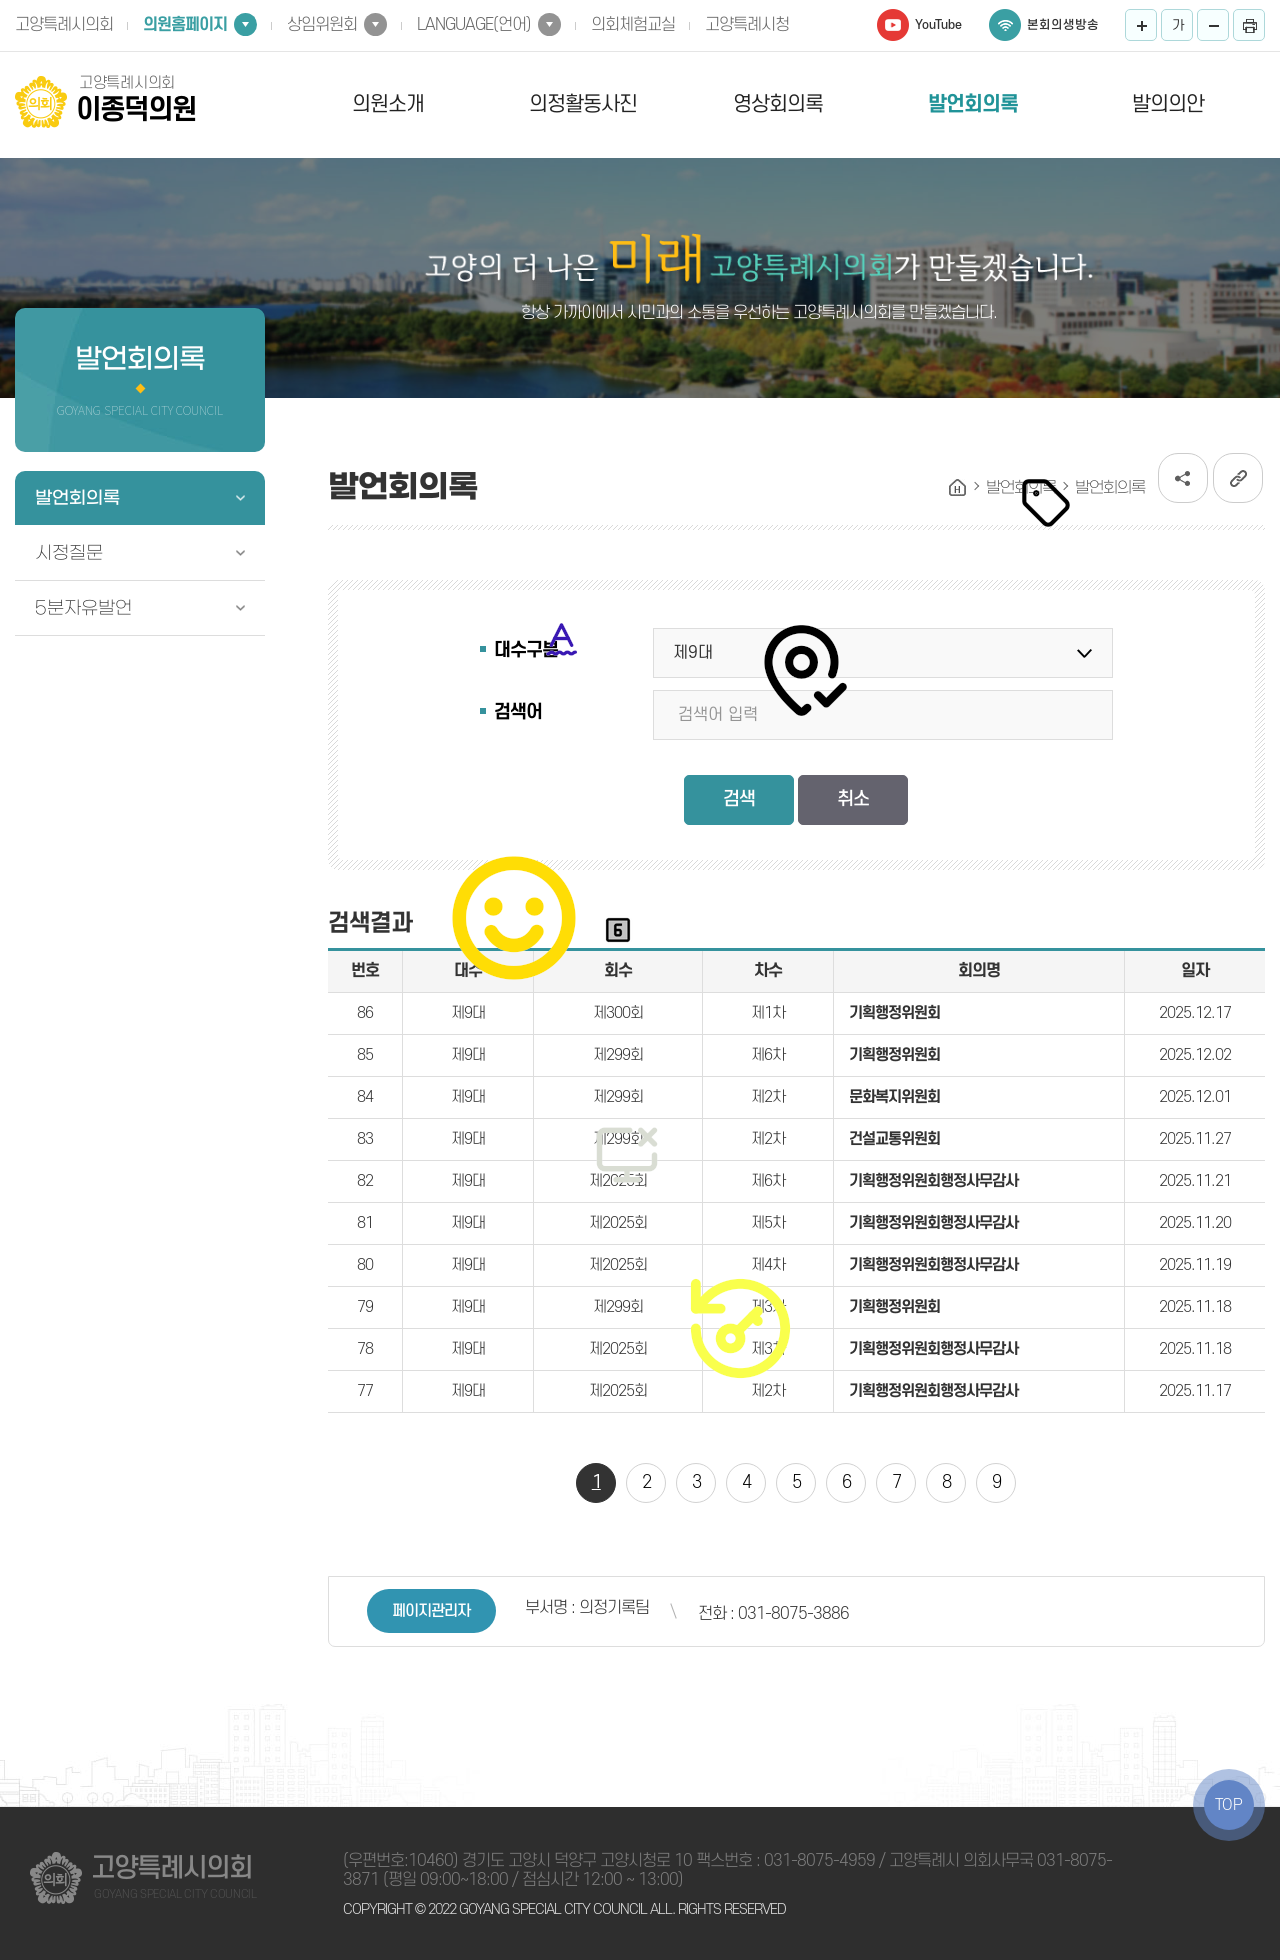 The height and width of the screenshot is (1960, 1280). What do you see at coordinates (561, 638) in the screenshot?
I see `enable spell check or text correction` at bounding box center [561, 638].